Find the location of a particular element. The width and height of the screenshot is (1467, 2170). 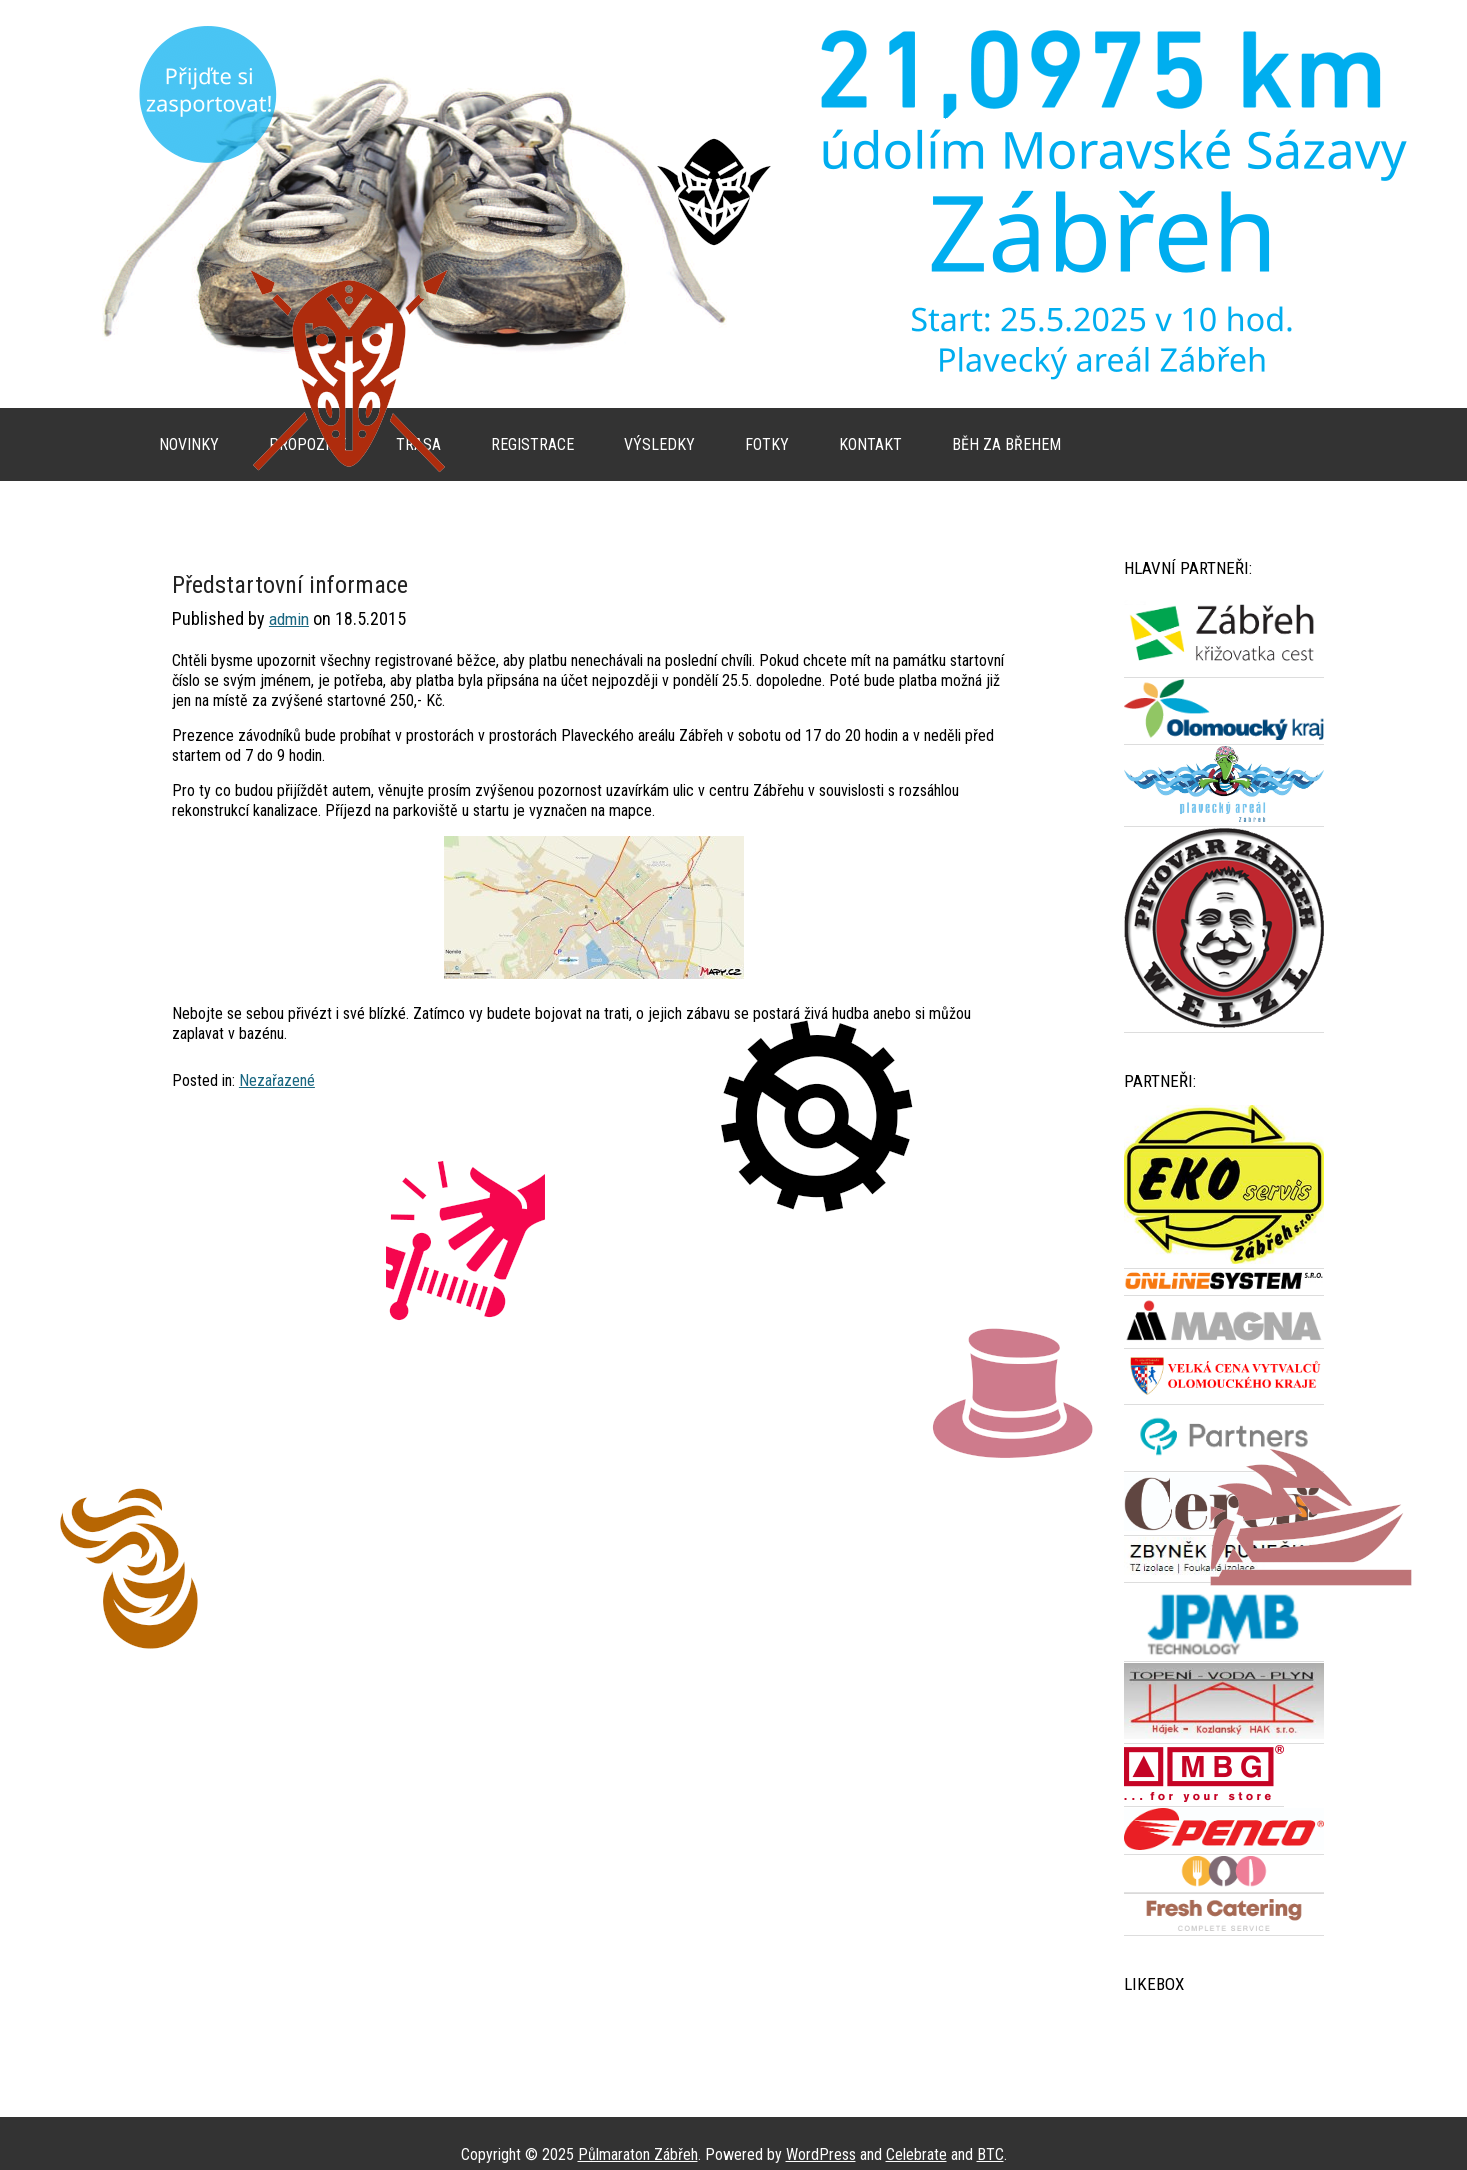

select a magician or performer character class is located at coordinates (1012, 1395).